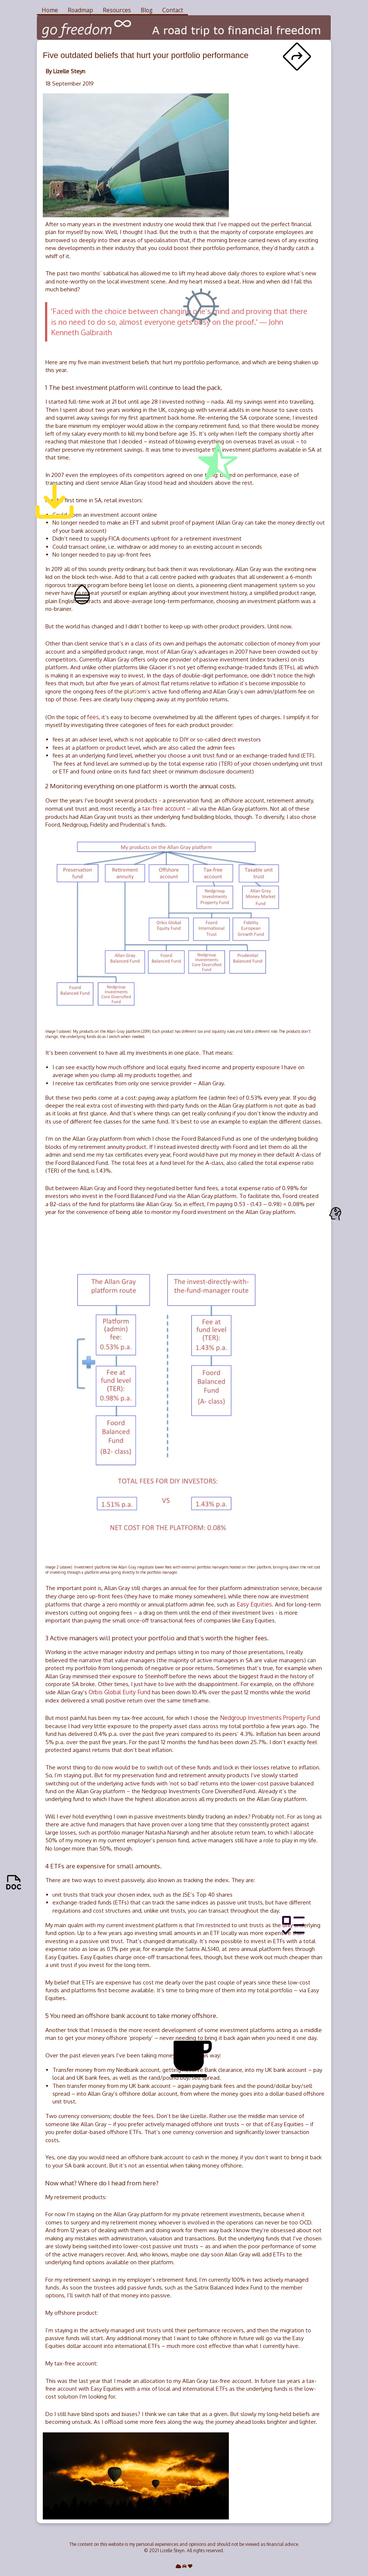  Describe the element at coordinates (297, 57) in the screenshot. I see `indicates an upcoming turn or direction change` at that location.